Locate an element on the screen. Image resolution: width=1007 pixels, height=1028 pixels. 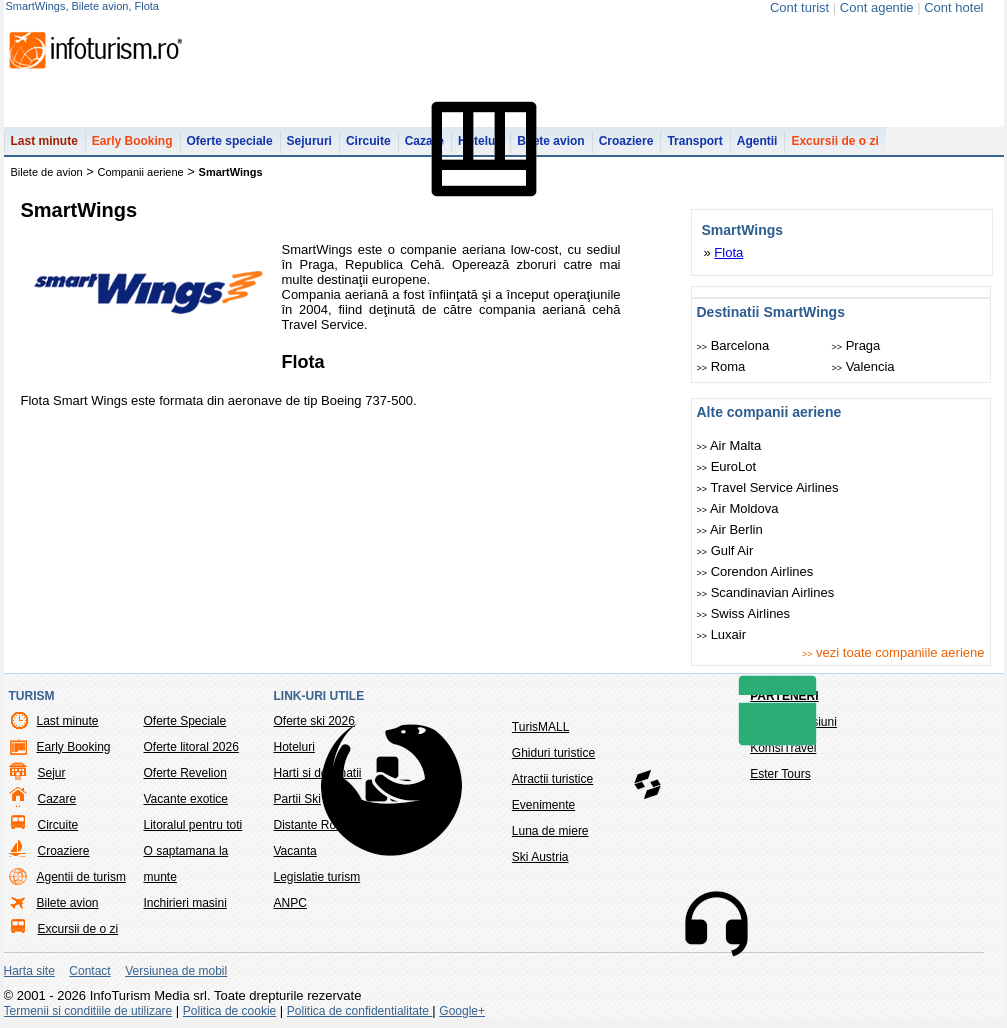
contact customer support is located at coordinates (716, 922).